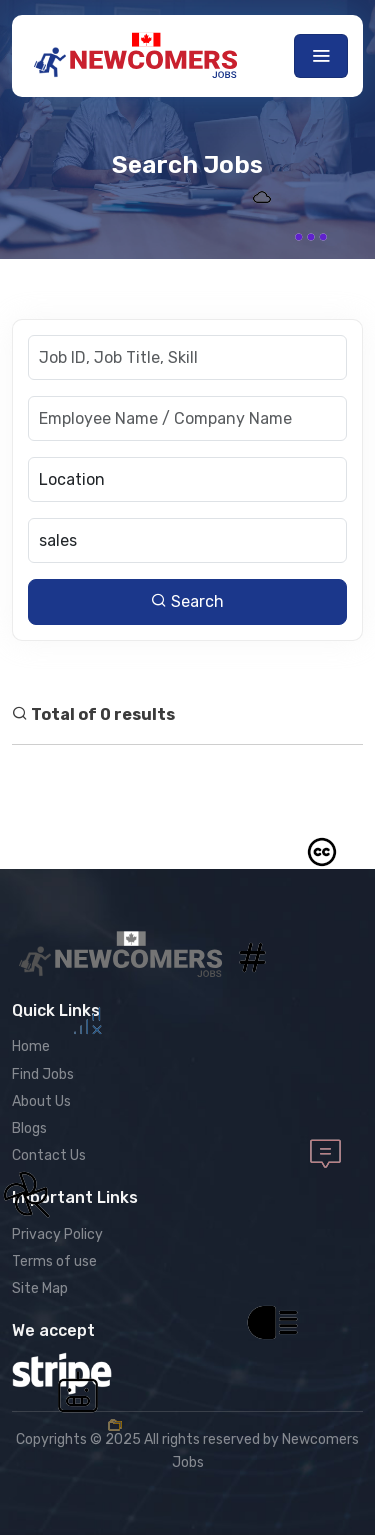  I want to click on indicates a playful or fun feature, so click(27, 1195).